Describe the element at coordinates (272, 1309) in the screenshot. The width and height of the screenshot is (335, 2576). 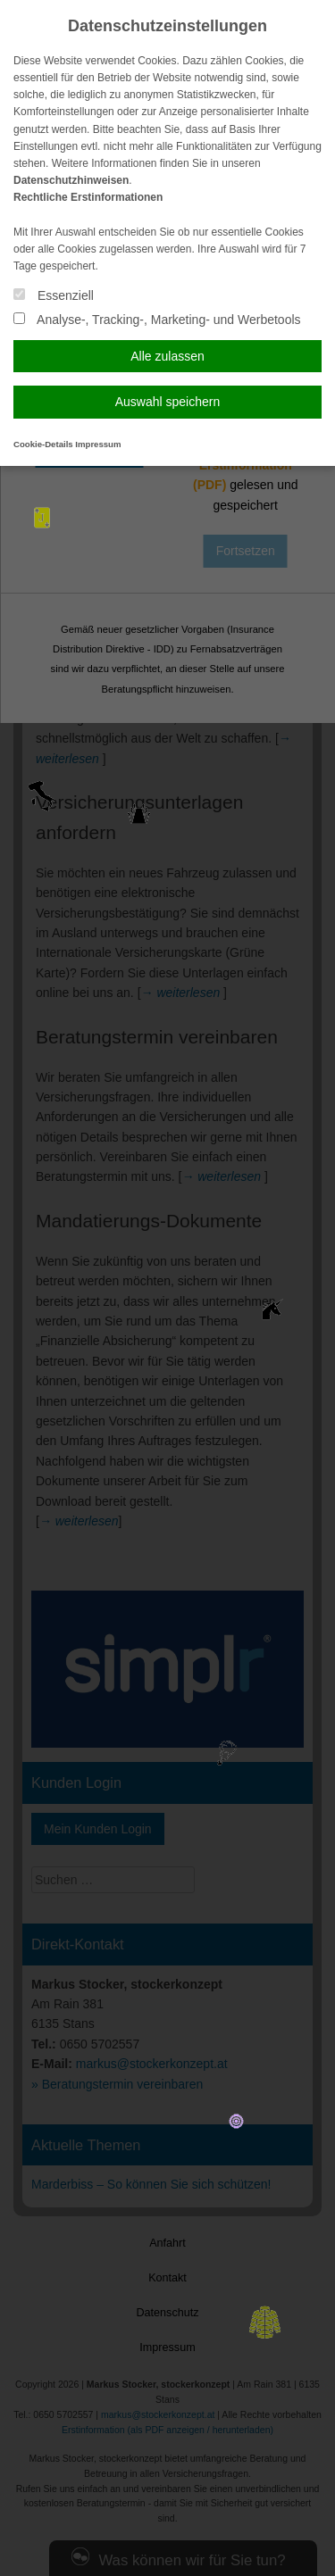
I see `access fantasy or mythical creature content` at that location.